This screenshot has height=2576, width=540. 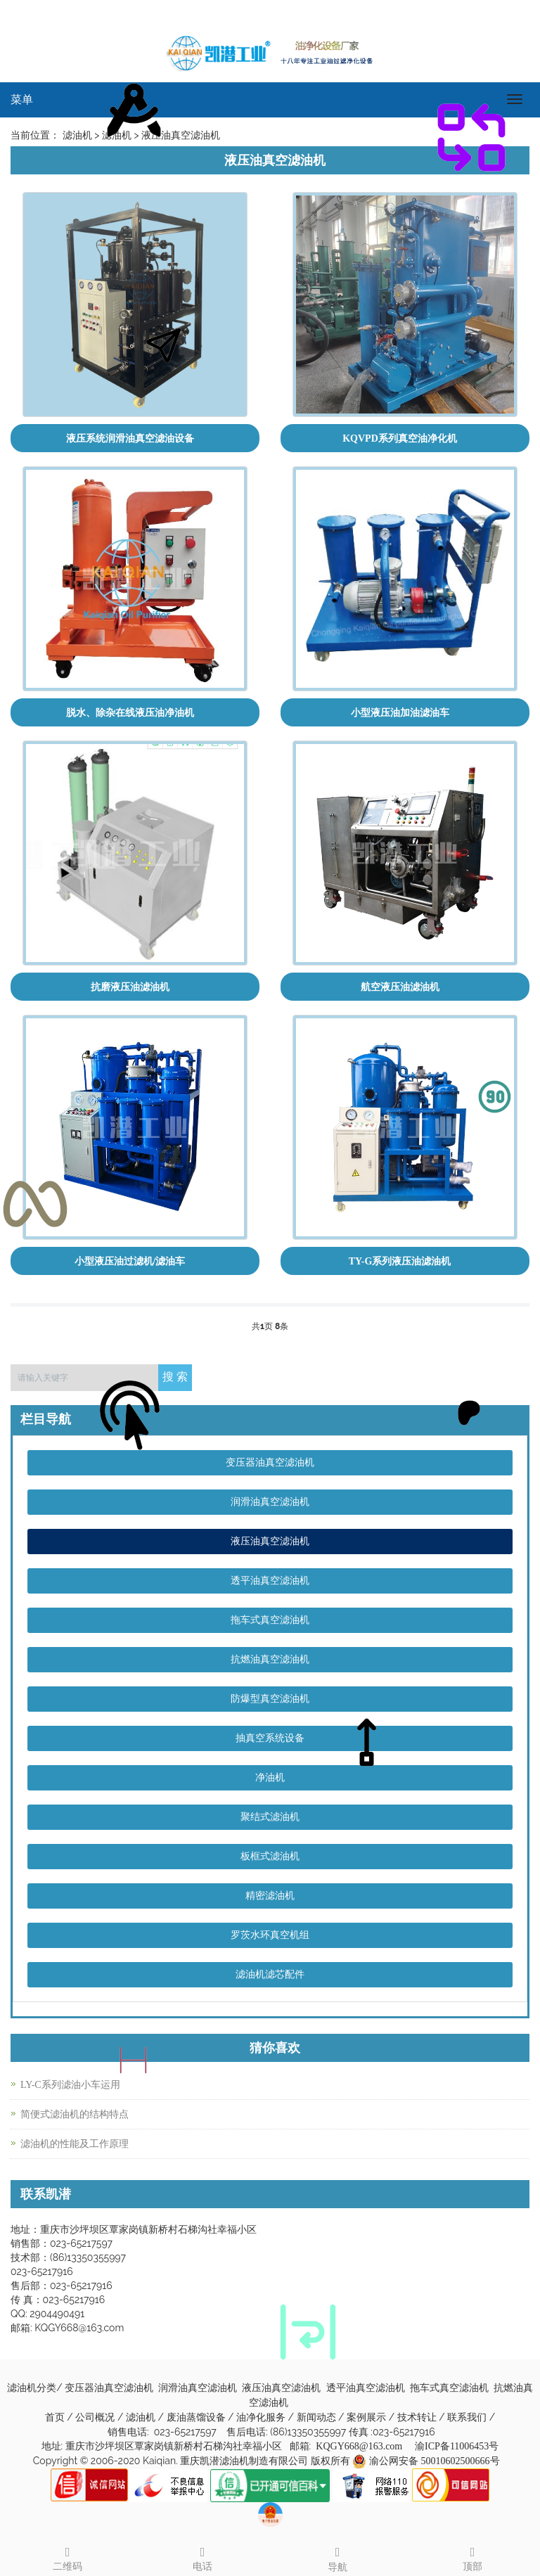 What do you see at coordinates (35, 1204) in the screenshot?
I see `Meta company logo` at bounding box center [35, 1204].